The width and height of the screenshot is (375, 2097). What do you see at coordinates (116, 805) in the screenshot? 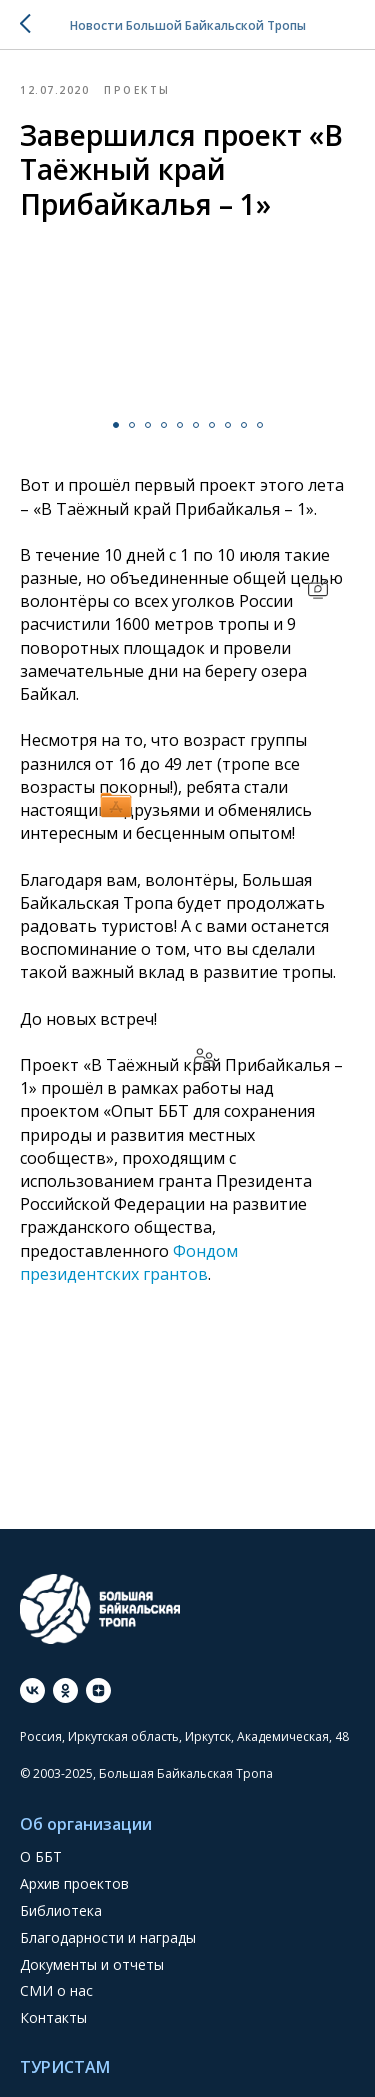
I see `open templates folder` at bounding box center [116, 805].